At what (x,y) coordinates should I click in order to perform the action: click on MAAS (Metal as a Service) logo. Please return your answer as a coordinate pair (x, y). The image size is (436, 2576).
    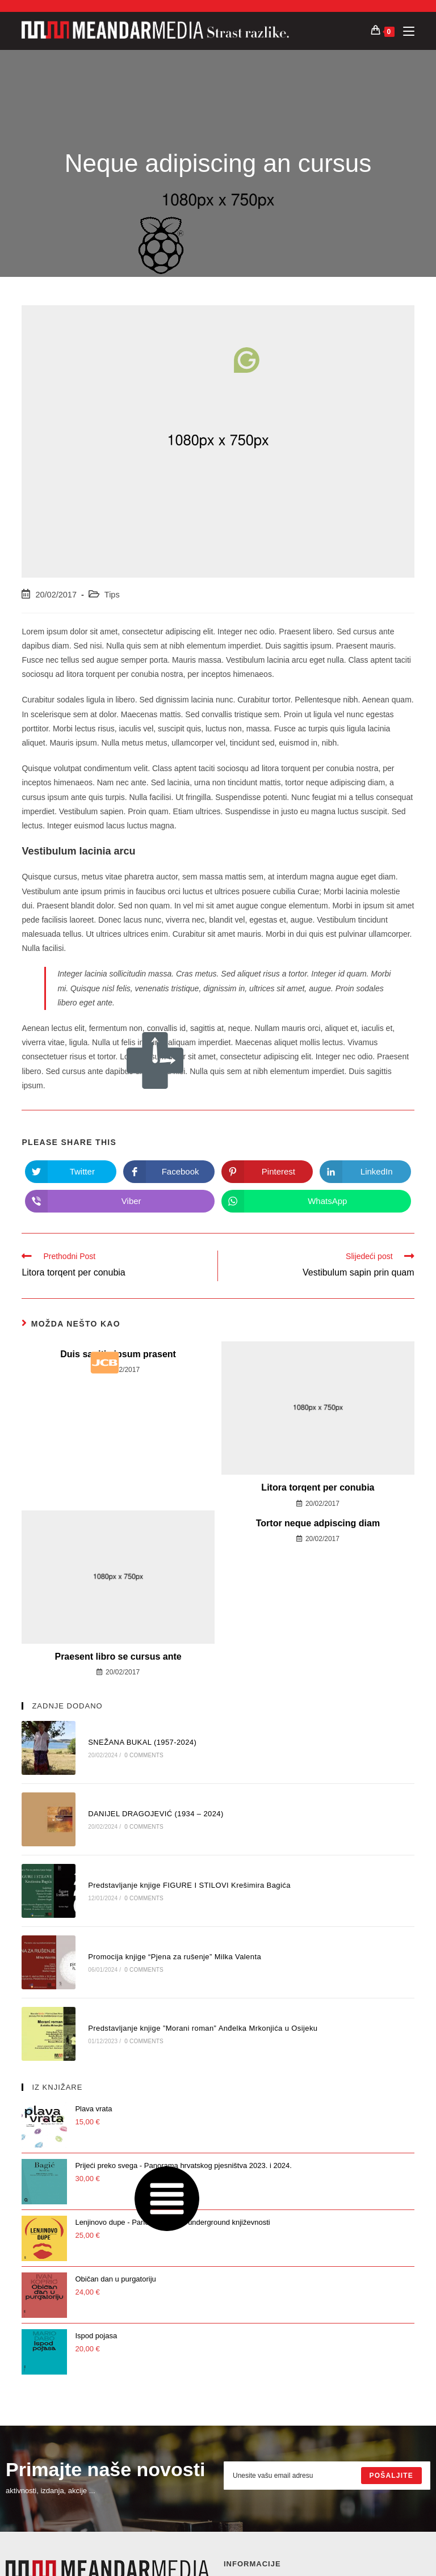
    Looking at the image, I should click on (167, 2199).